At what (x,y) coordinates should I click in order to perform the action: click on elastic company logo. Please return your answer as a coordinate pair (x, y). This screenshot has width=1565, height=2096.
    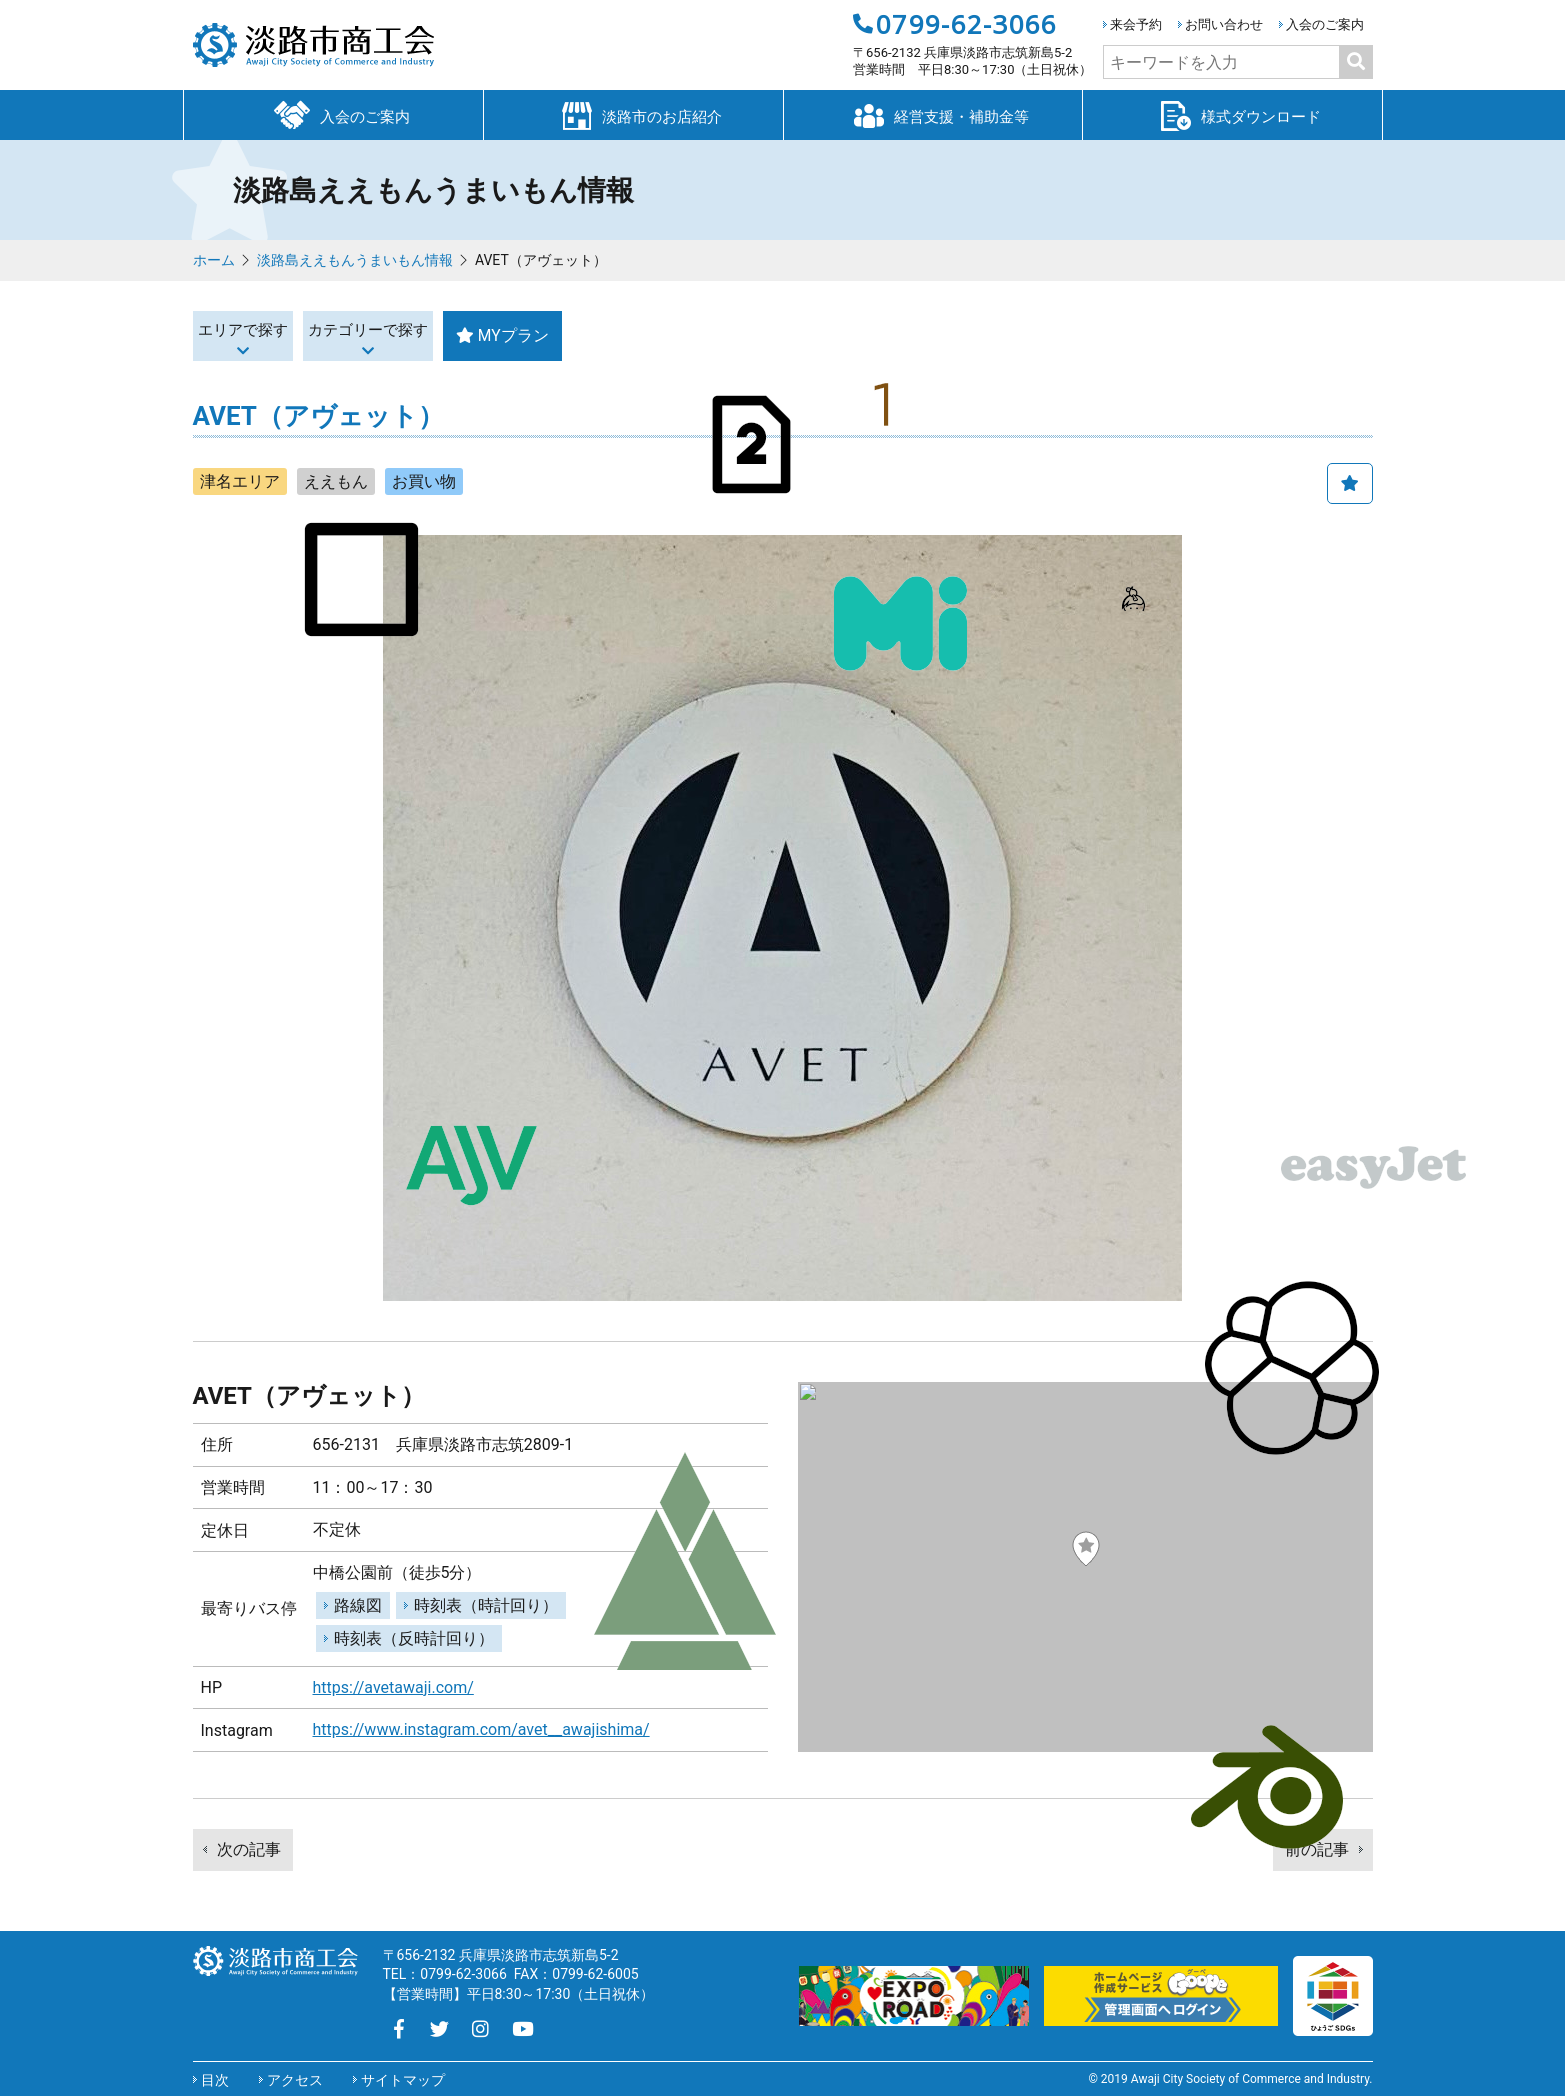
    Looking at the image, I should click on (1292, 1368).